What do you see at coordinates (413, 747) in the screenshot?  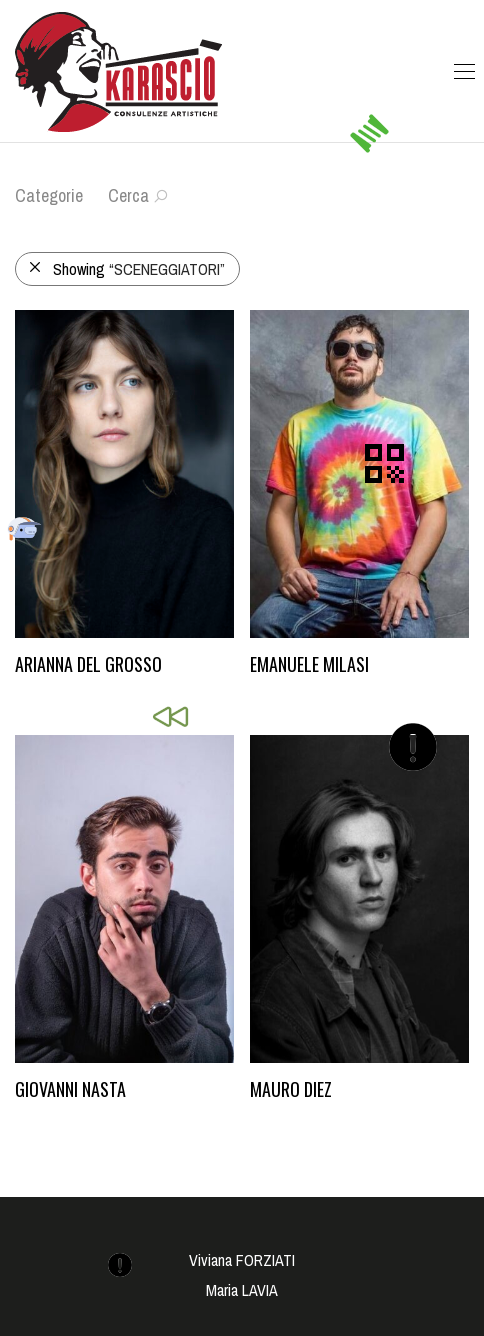 I see `indicates a warning or alert that needs attention` at bounding box center [413, 747].